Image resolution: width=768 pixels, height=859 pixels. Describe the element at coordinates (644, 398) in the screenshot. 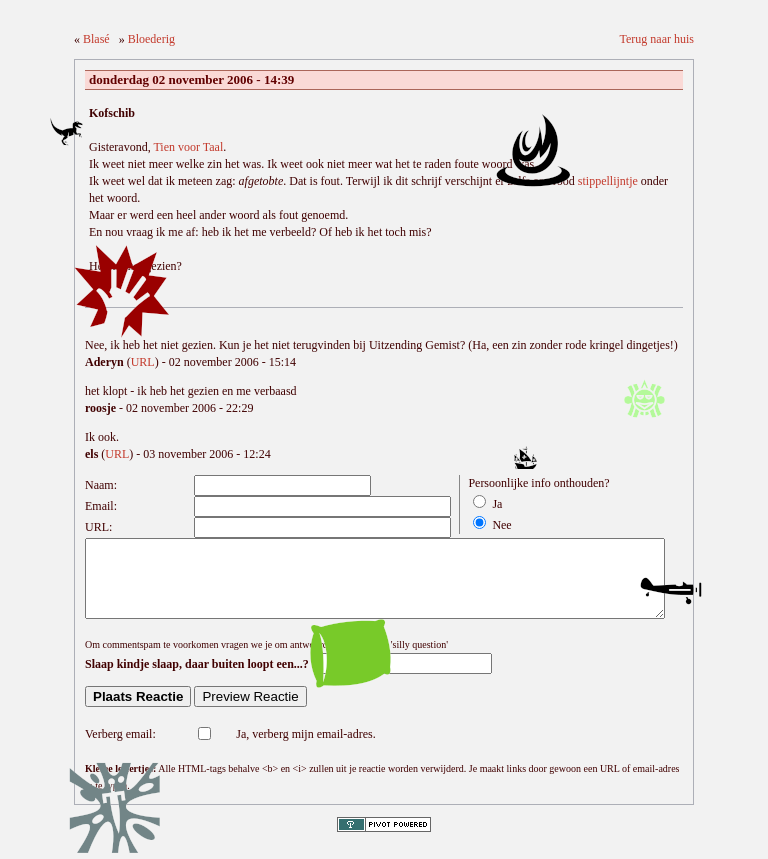

I see `view aztec or mesoamerican themed content` at that location.